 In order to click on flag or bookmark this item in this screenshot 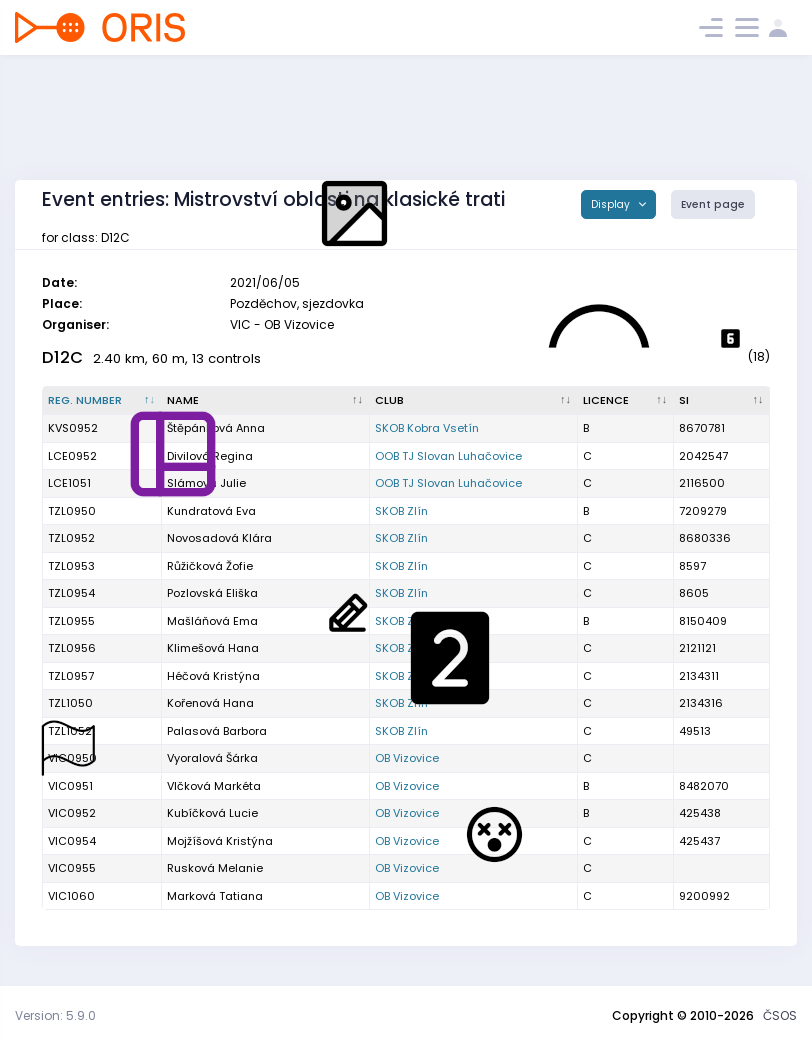, I will do `click(66, 747)`.